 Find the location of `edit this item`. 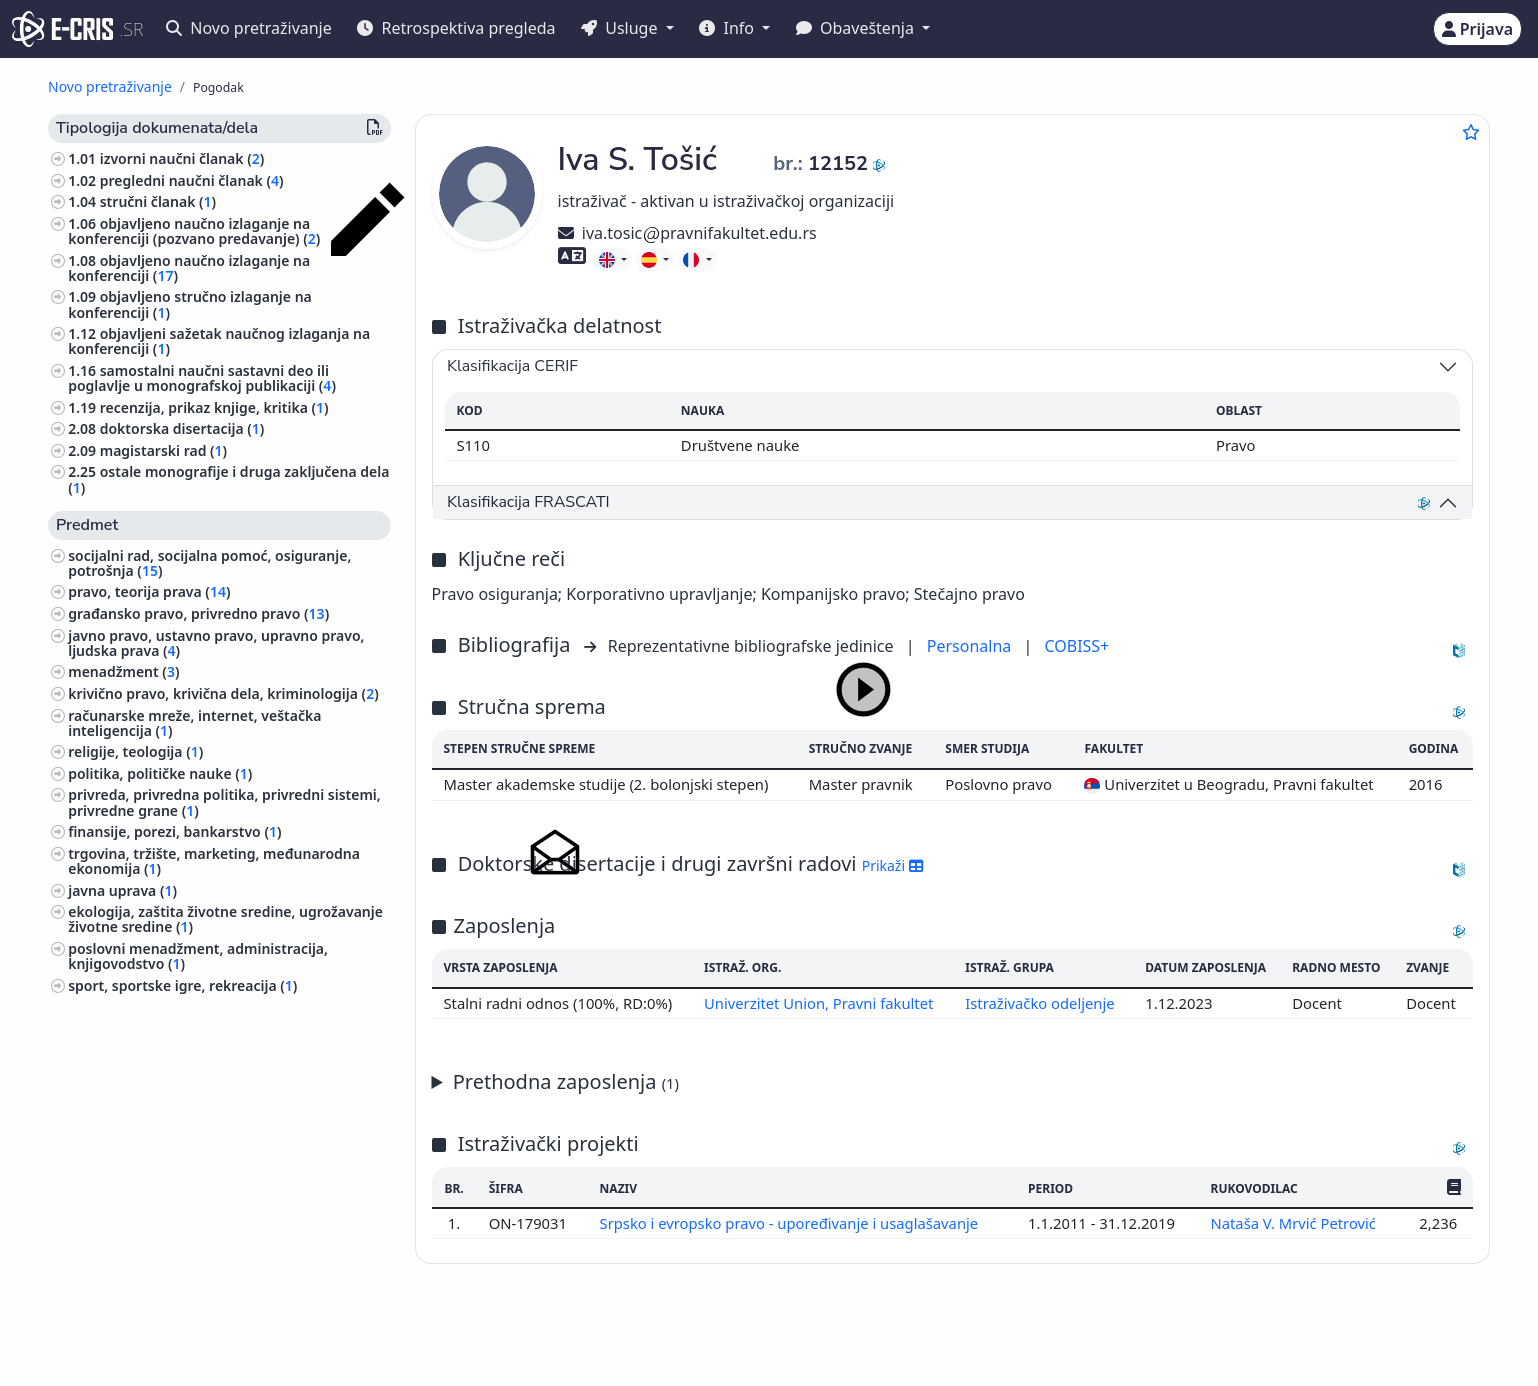

edit this item is located at coordinates (367, 220).